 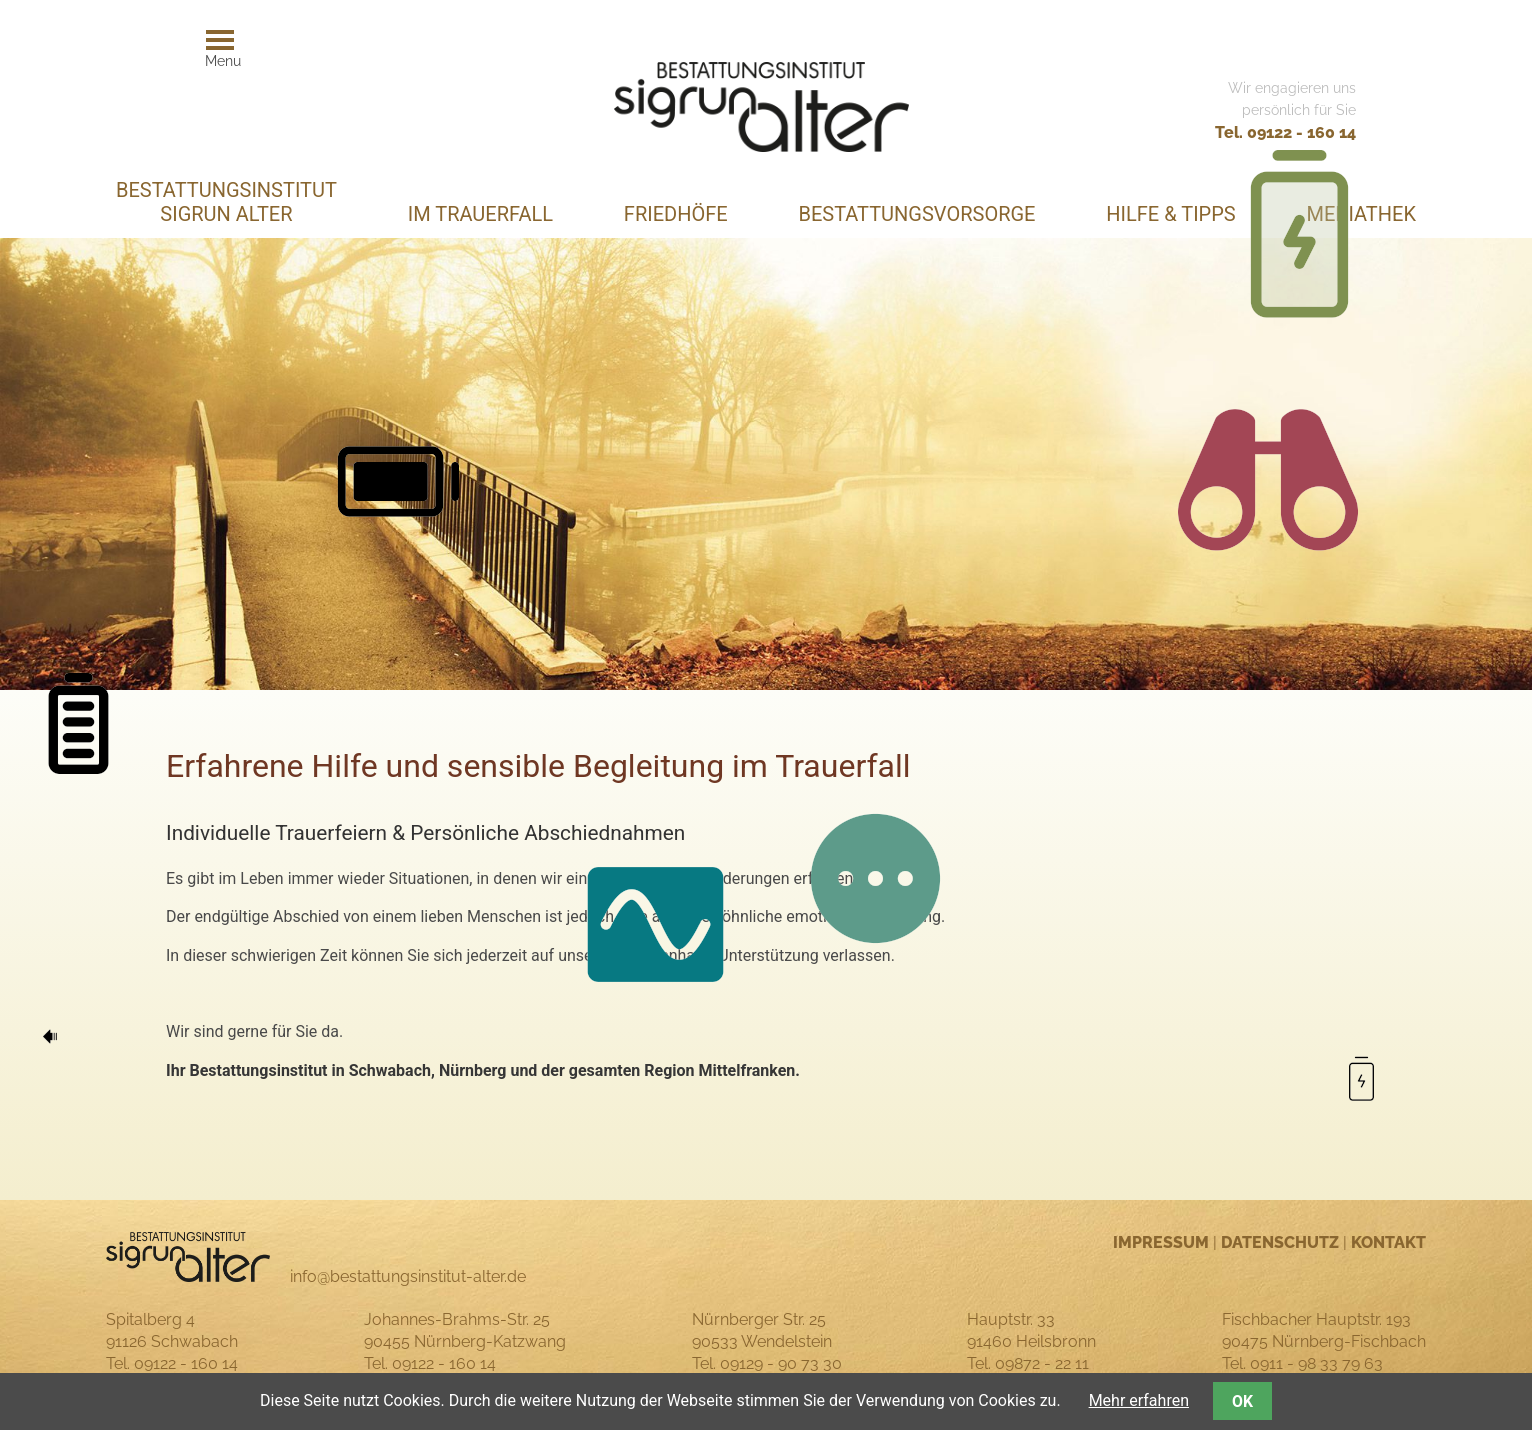 What do you see at coordinates (655, 924) in the screenshot?
I see `audio or sound wave indicator` at bounding box center [655, 924].